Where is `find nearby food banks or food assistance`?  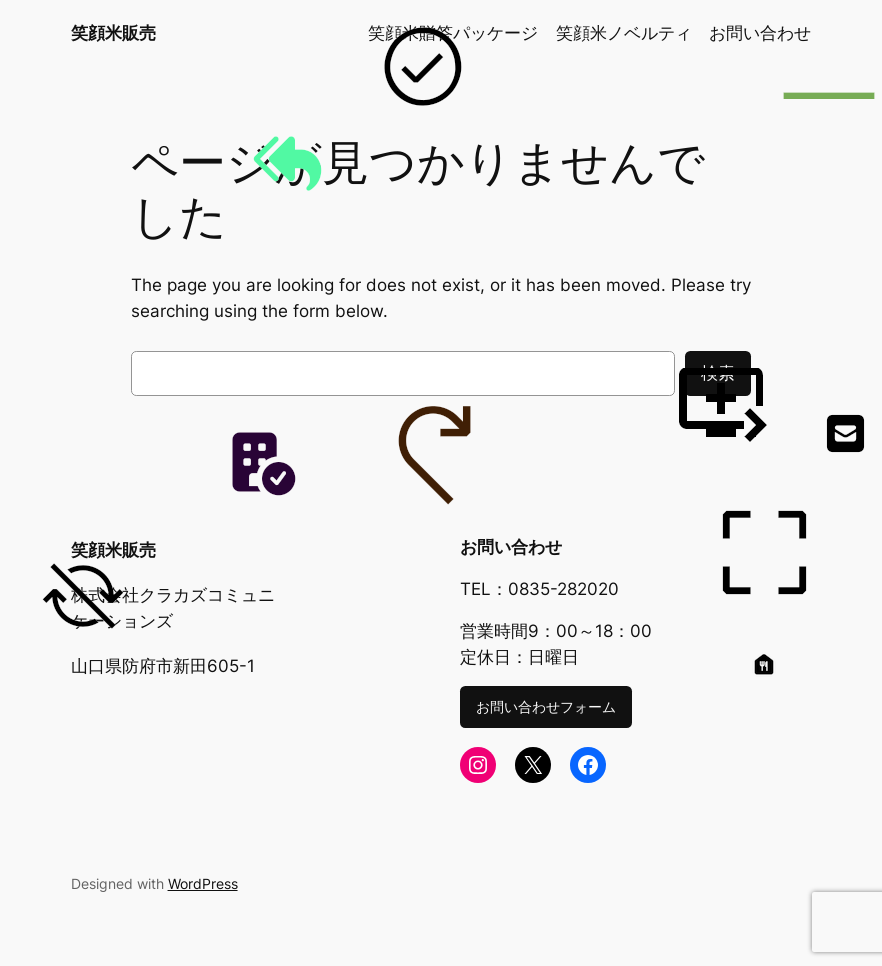 find nearby food banks or food assistance is located at coordinates (764, 664).